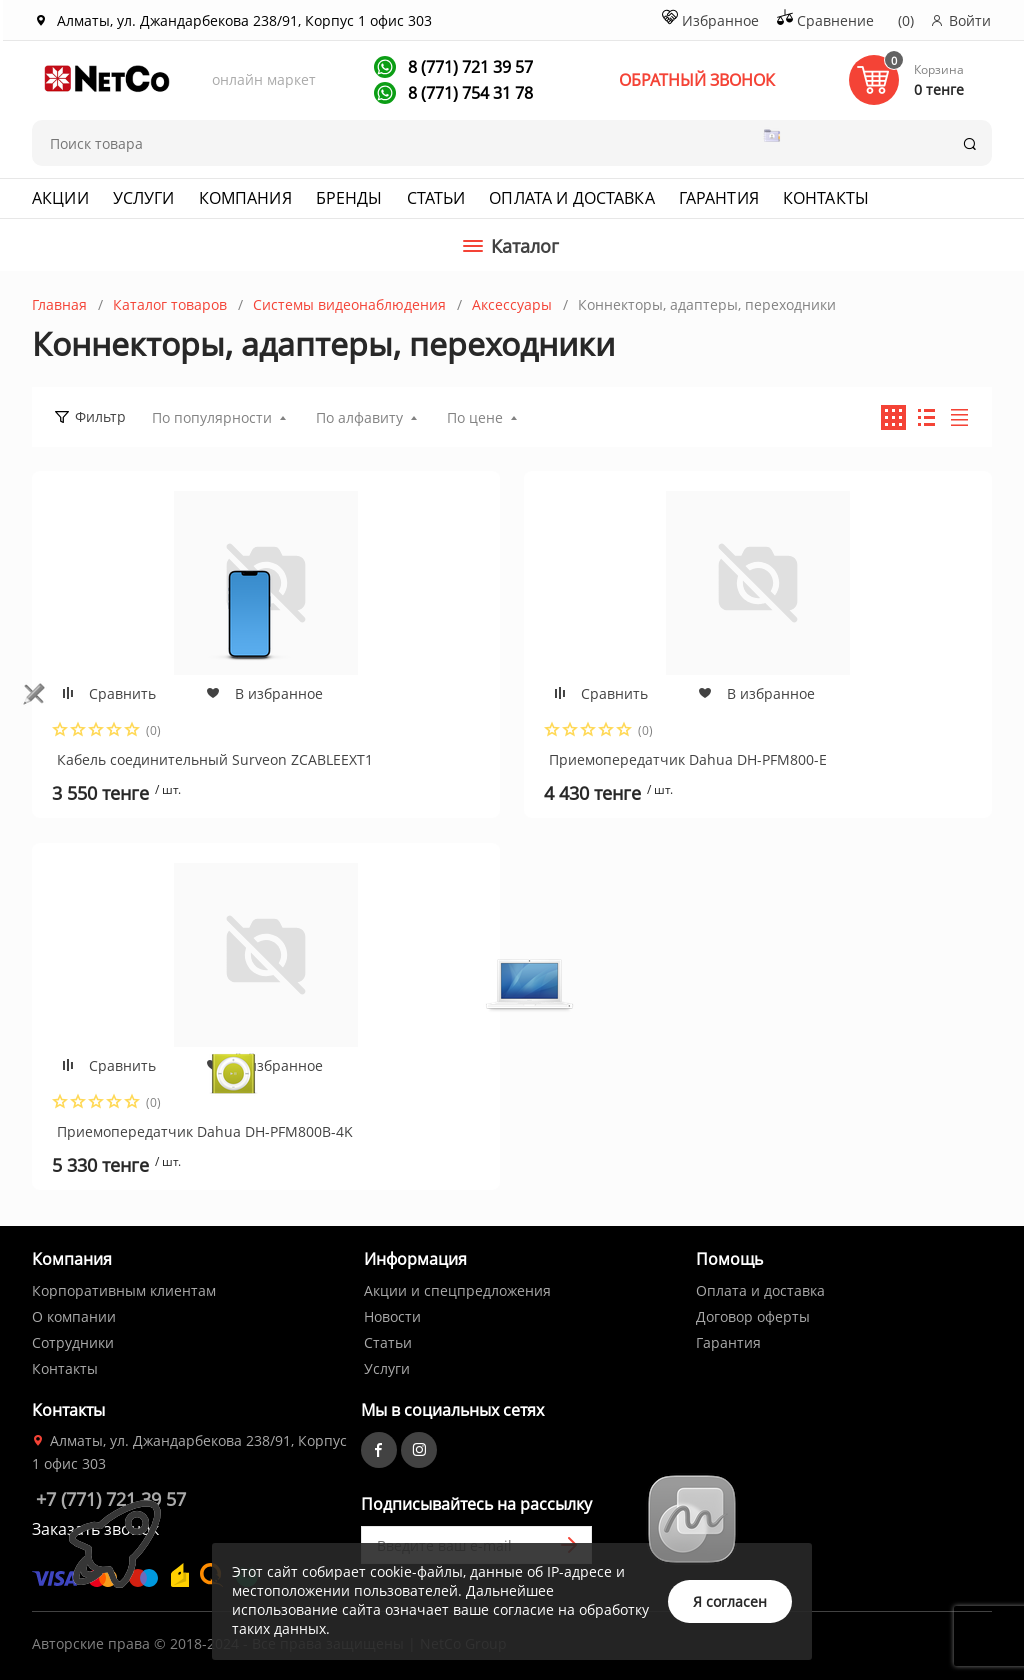 The height and width of the screenshot is (1680, 1024). I want to click on iPhone 14 device icon, so click(249, 615).